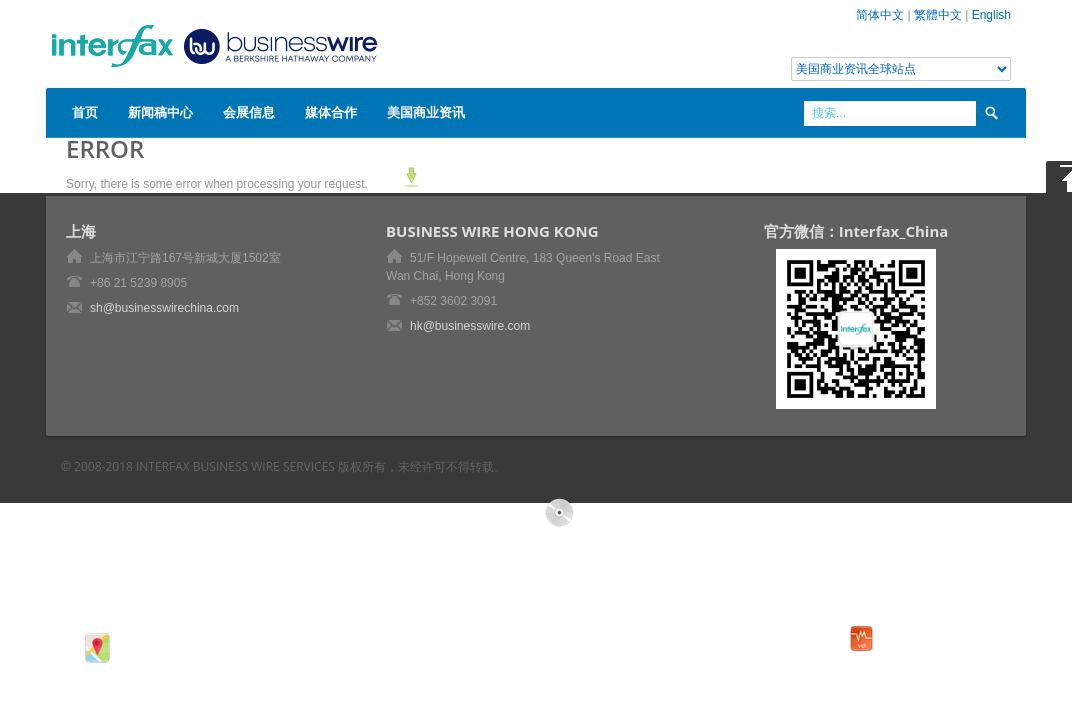 The height and width of the screenshot is (720, 1072). I want to click on save the current document, so click(411, 175).